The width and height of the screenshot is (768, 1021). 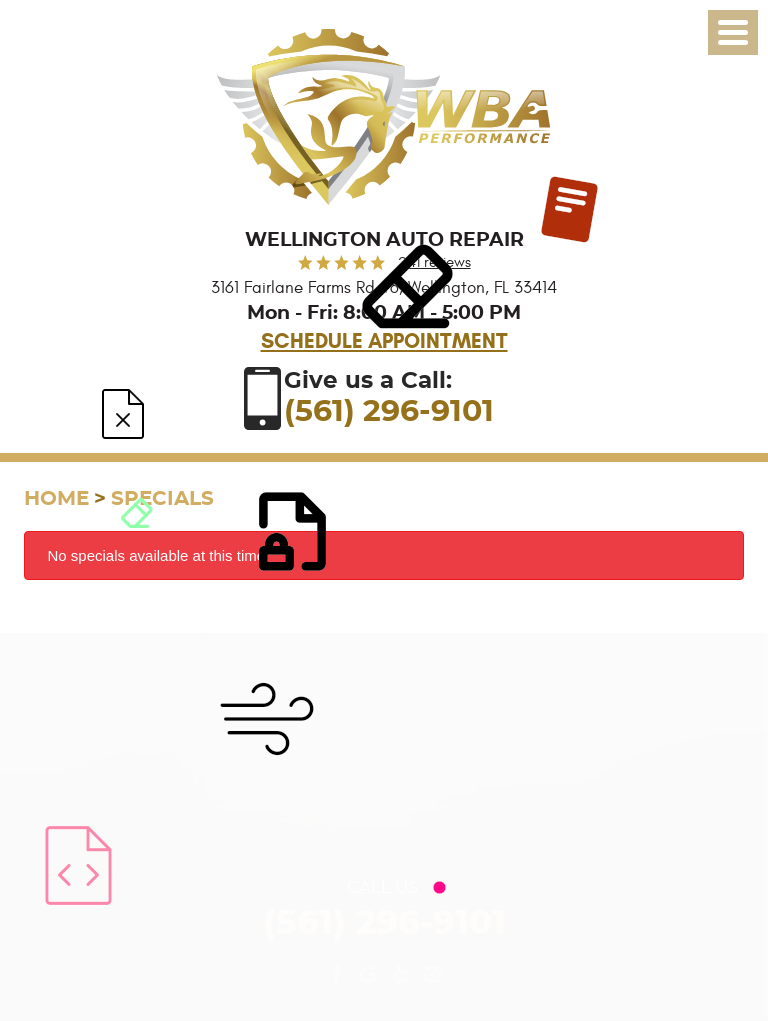 What do you see at coordinates (407, 286) in the screenshot?
I see `erase or clear content` at bounding box center [407, 286].